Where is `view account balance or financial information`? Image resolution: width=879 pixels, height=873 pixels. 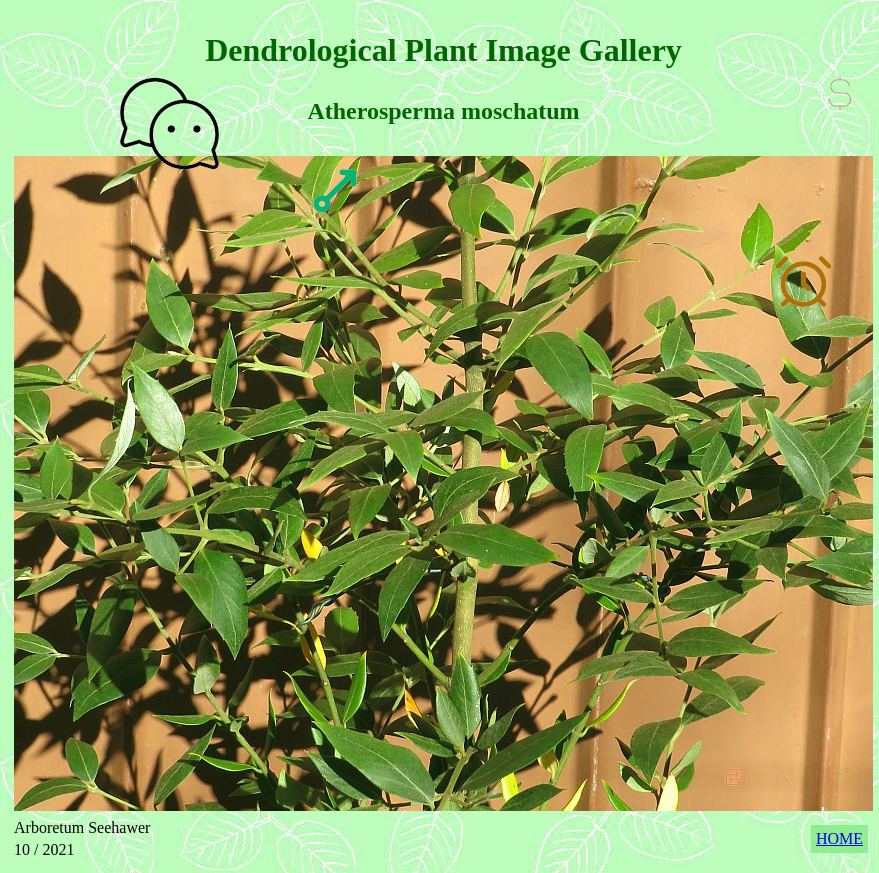 view account balance or financial information is located at coordinates (840, 93).